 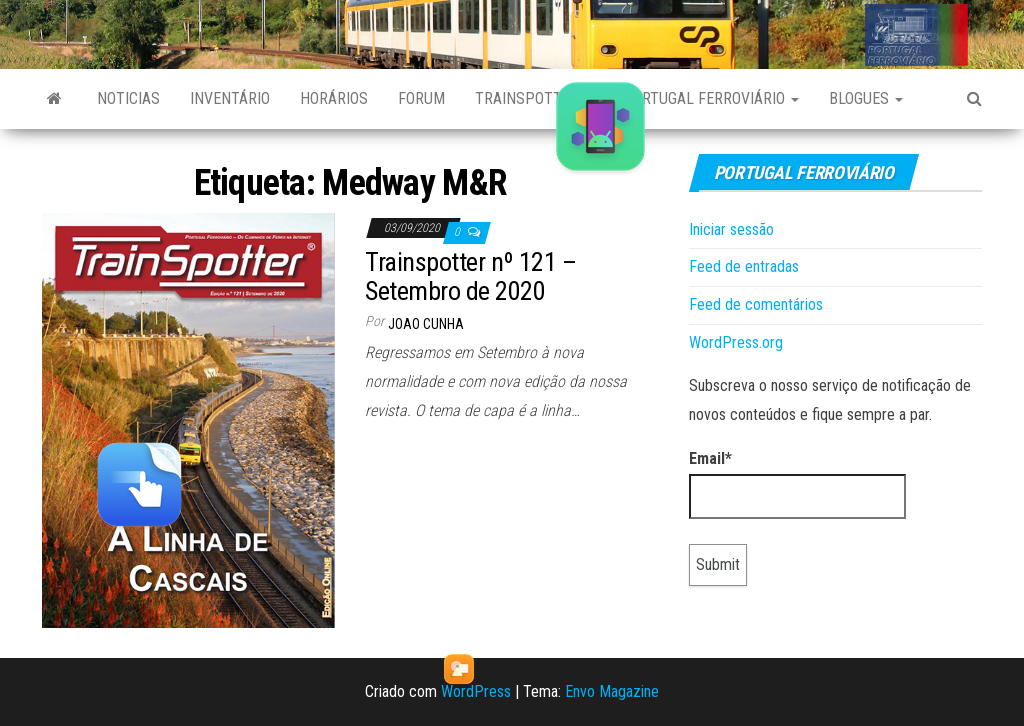 What do you see at coordinates (139, 484) in the screenshot?
I see `open libinput gestures configuration app` at bounding box center [139, 484].